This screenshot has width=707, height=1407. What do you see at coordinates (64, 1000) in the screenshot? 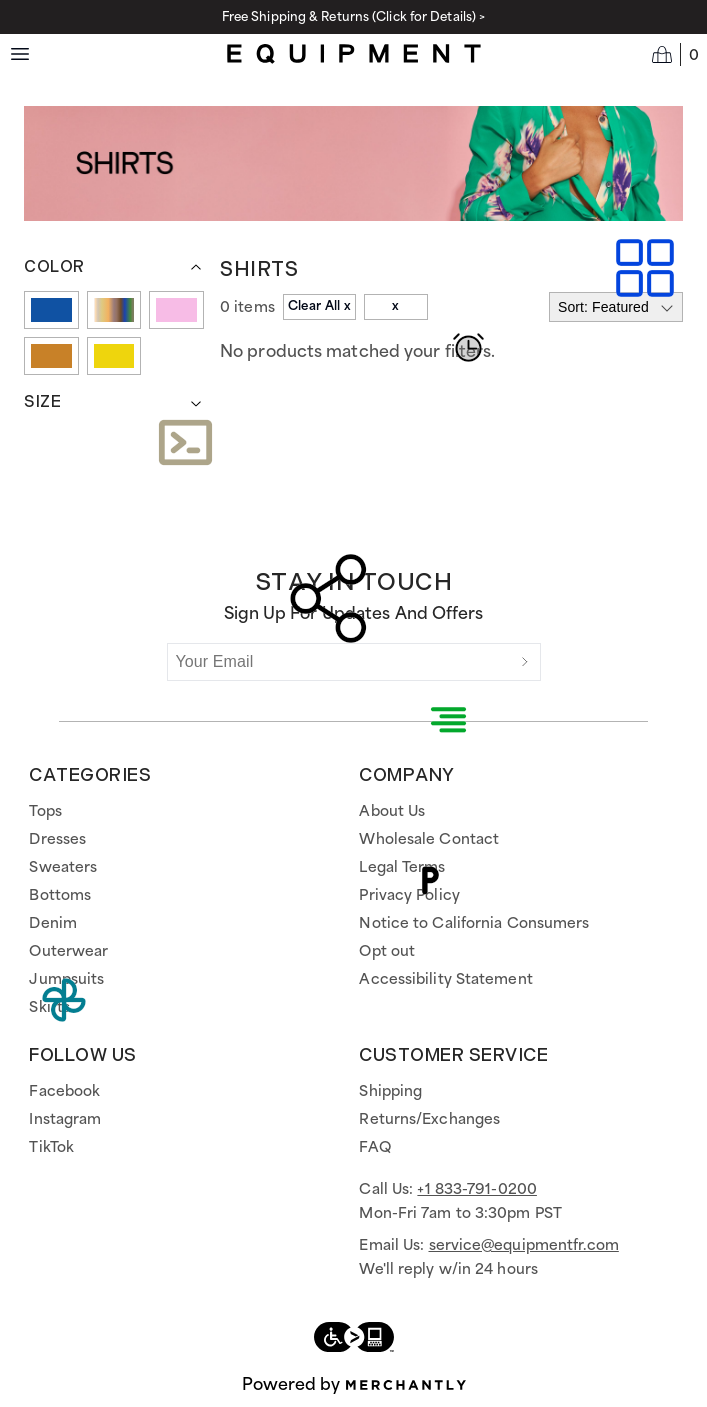
I see `open google photos` at bounding box center [64, 1000].